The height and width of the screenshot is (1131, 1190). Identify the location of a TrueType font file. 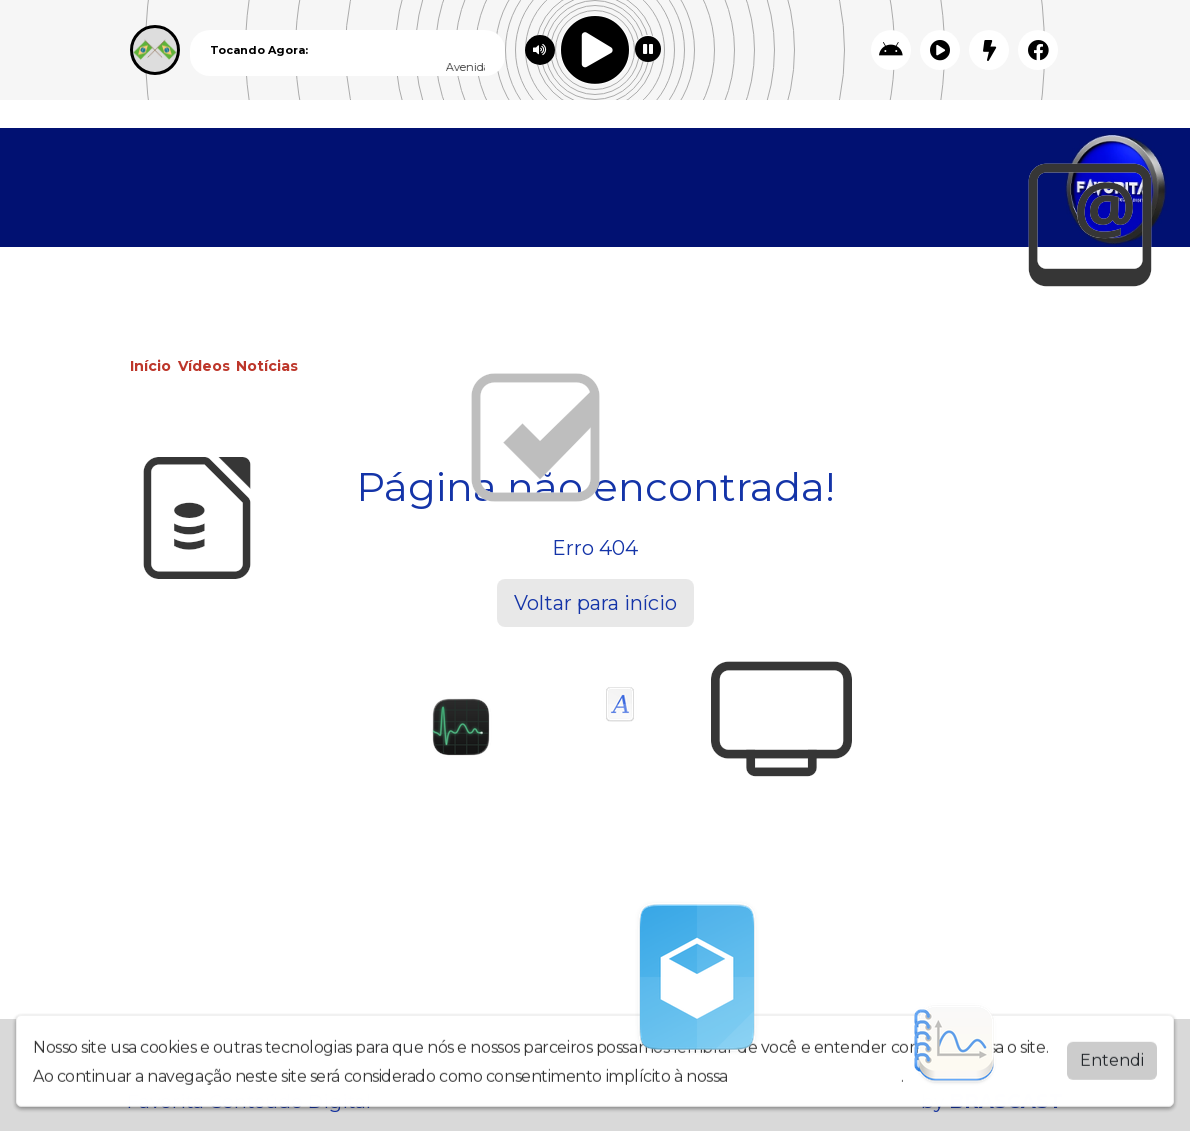
(620, 704).